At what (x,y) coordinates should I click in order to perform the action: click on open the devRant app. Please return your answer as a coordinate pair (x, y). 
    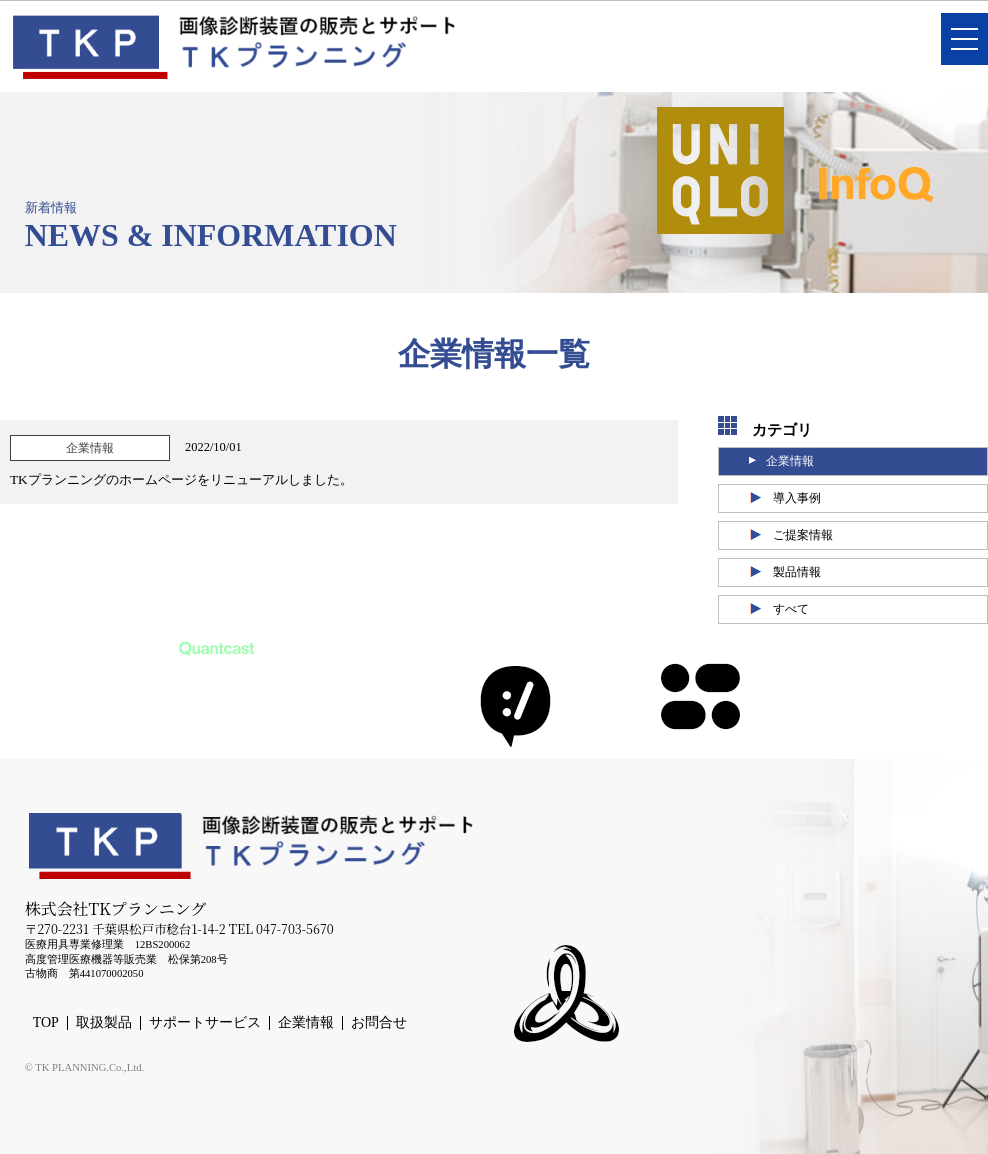
    Looking at the image, I should click on (515, 706).